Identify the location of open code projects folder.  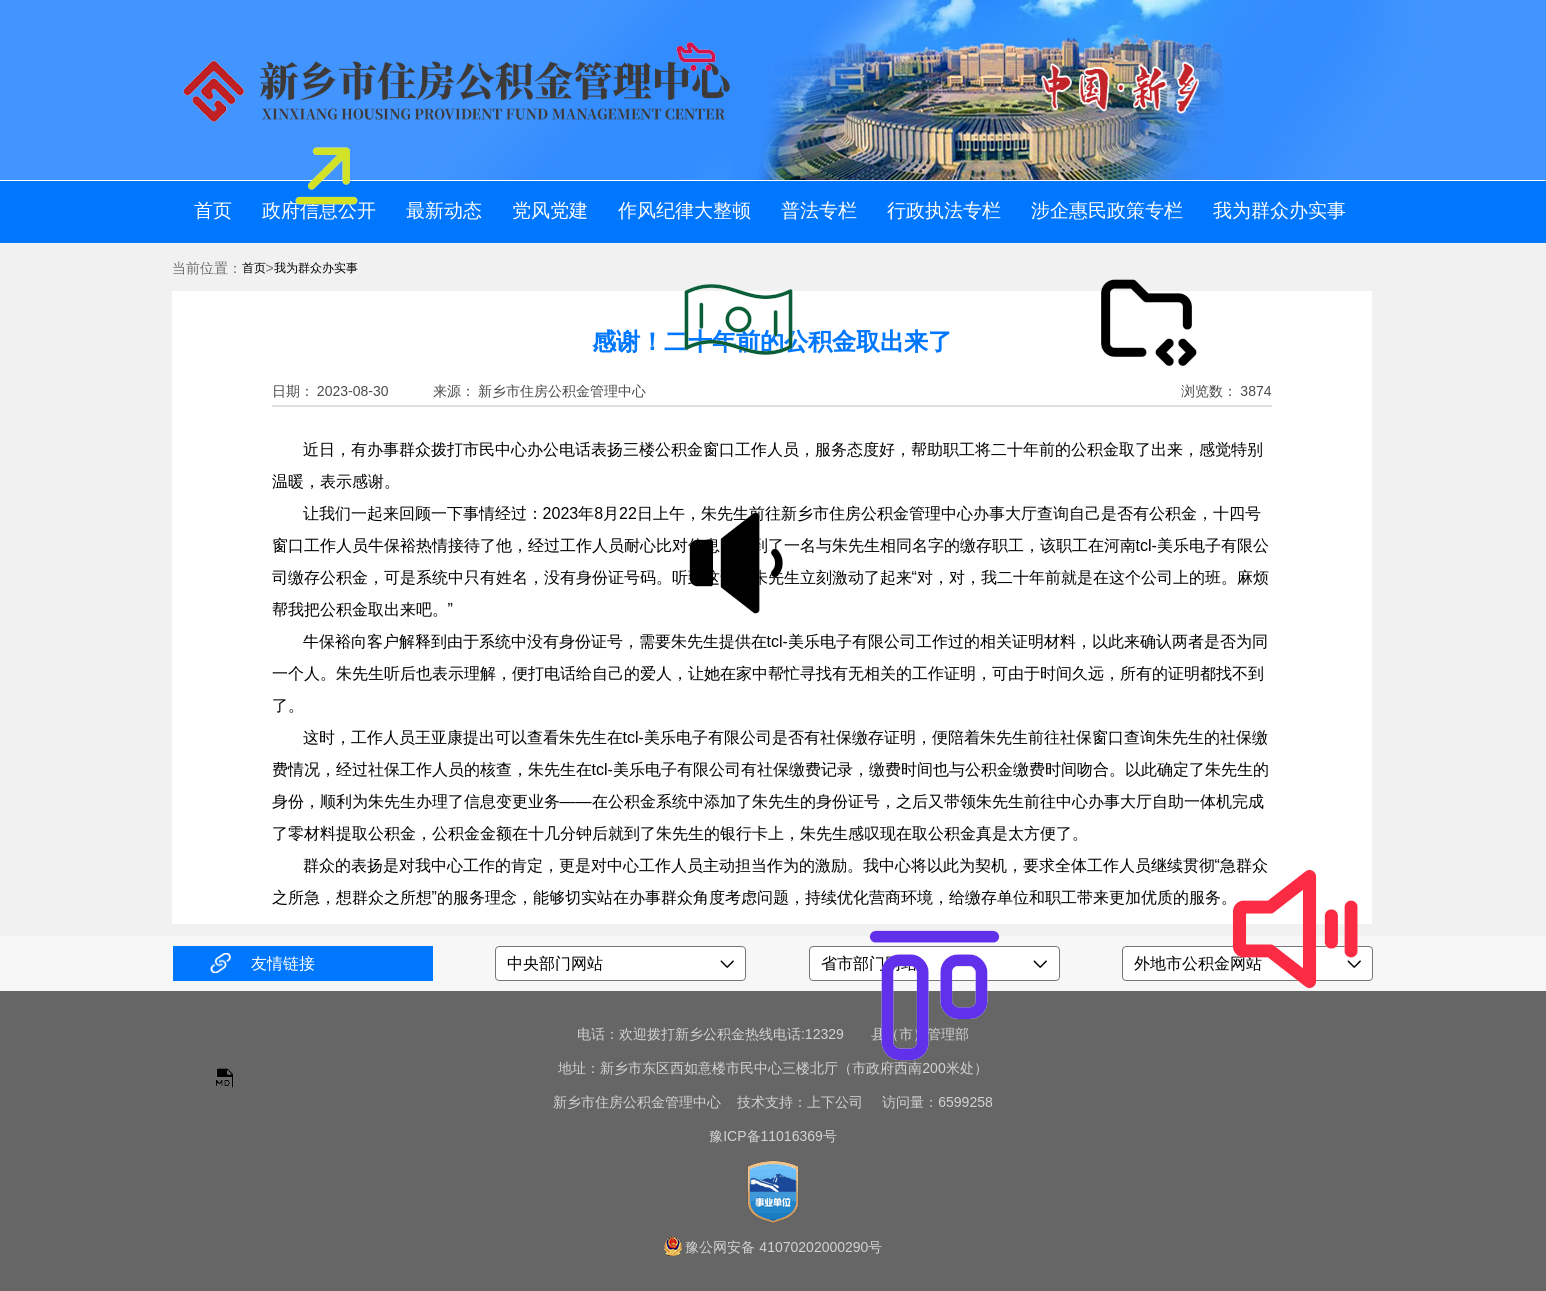
(1146, 320).